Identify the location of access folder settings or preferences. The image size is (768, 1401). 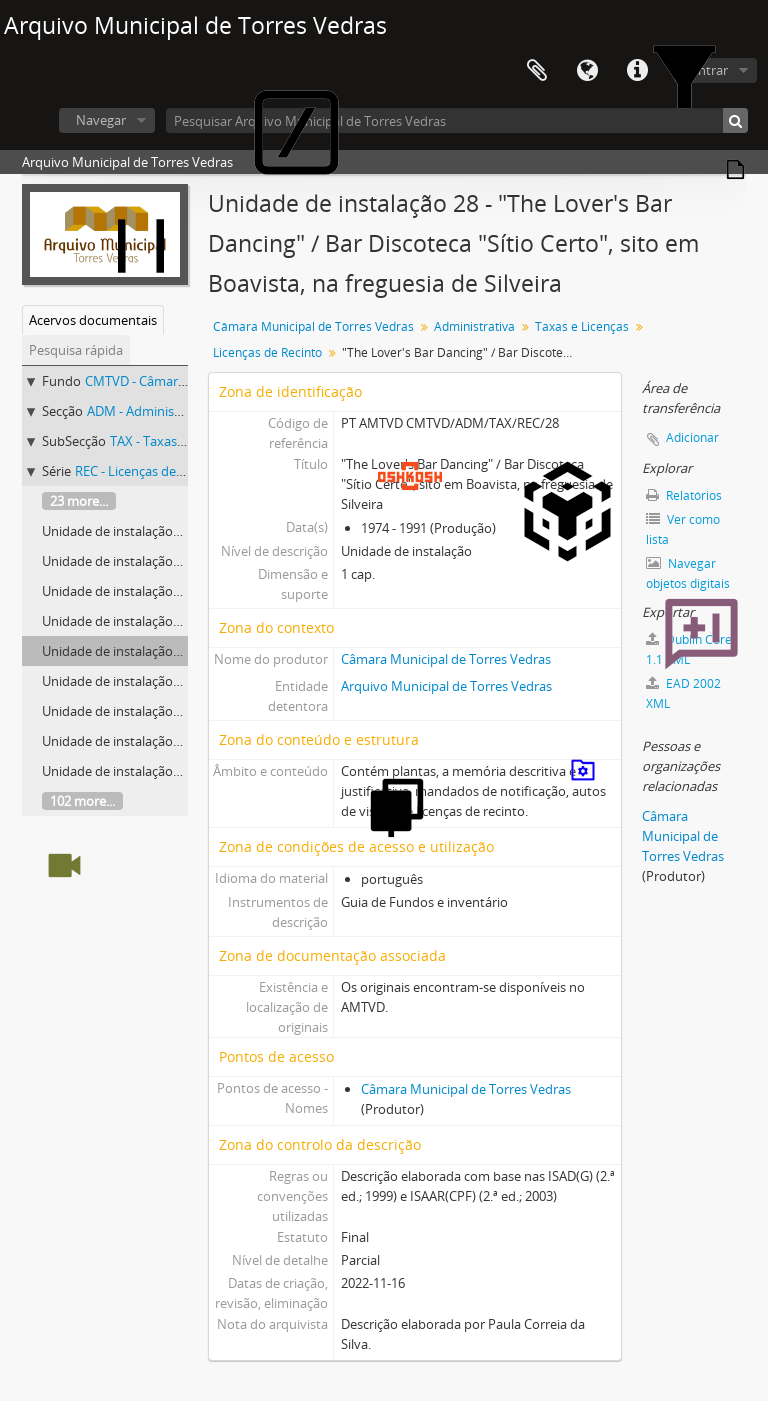
(583, 770).